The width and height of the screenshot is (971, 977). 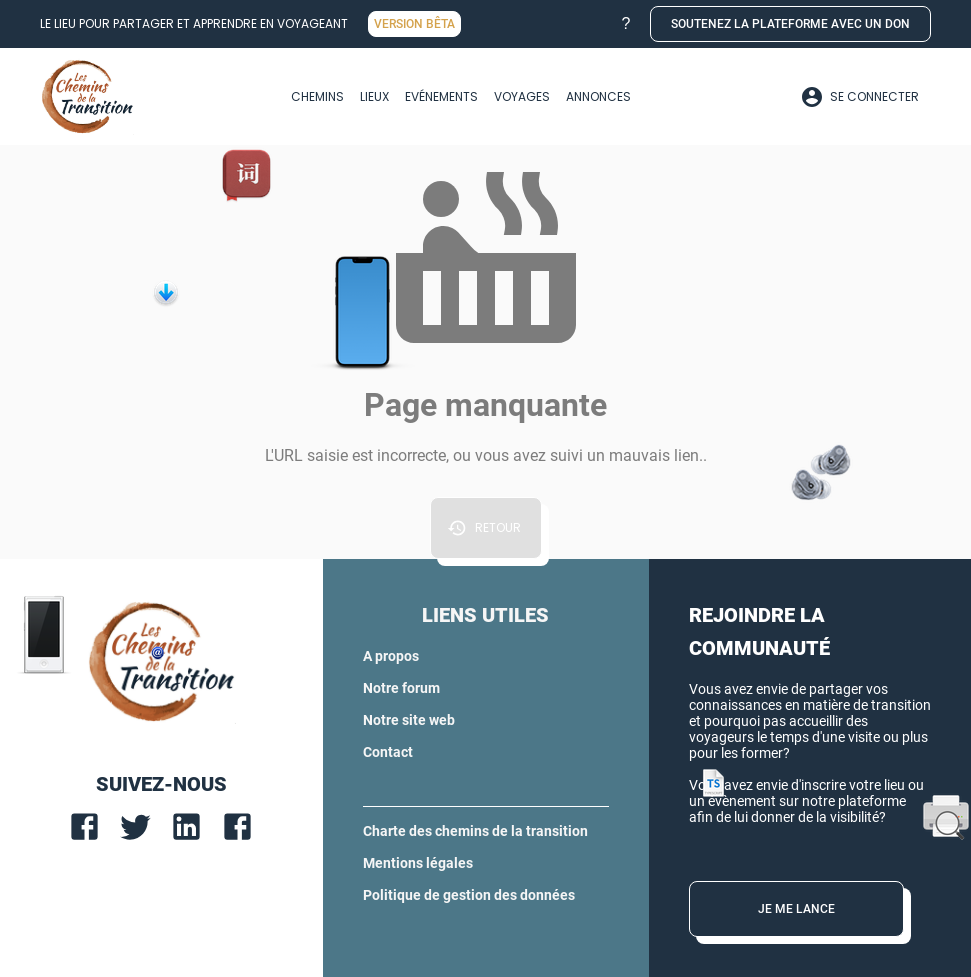 I want to click on iPhone 16e device icon, so click(x=362, y=313).